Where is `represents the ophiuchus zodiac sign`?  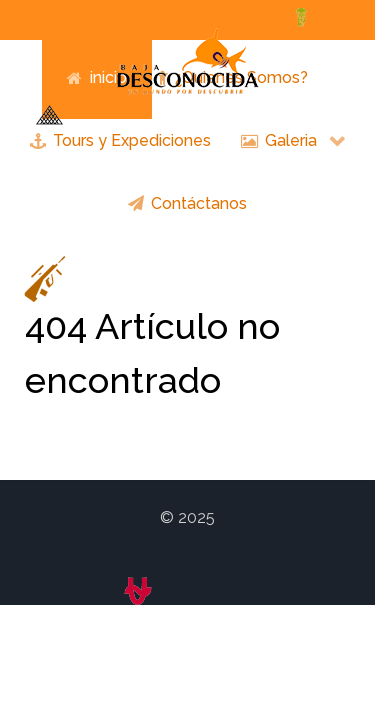
represents the ophiuchus zodiac sign is located at coordinates (138, 591).